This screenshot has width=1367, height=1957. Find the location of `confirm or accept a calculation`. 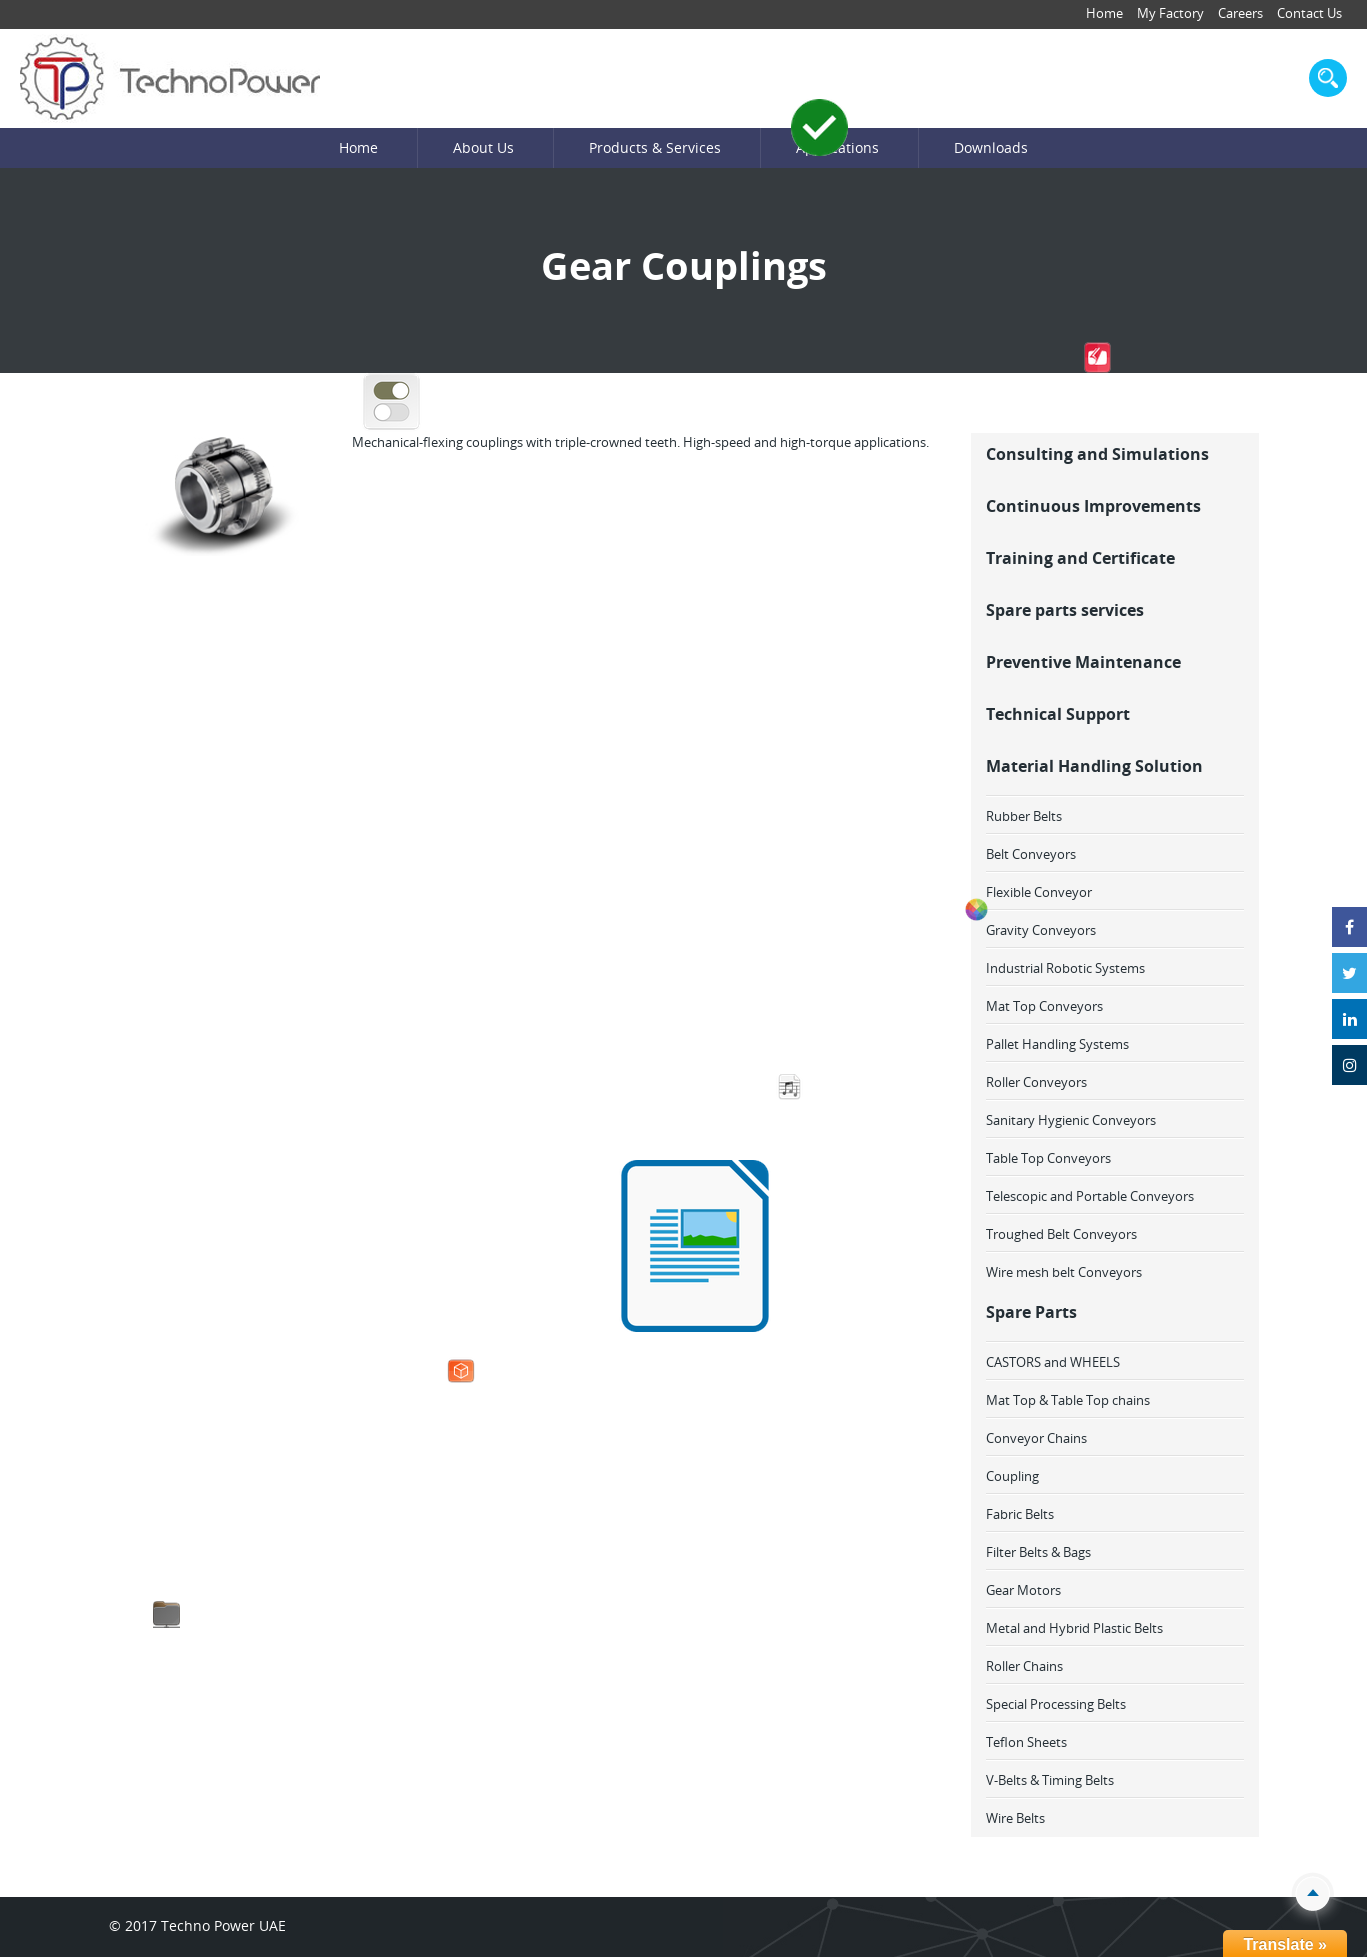

confirm or accept a calculation is located at coordinates (819, 127).